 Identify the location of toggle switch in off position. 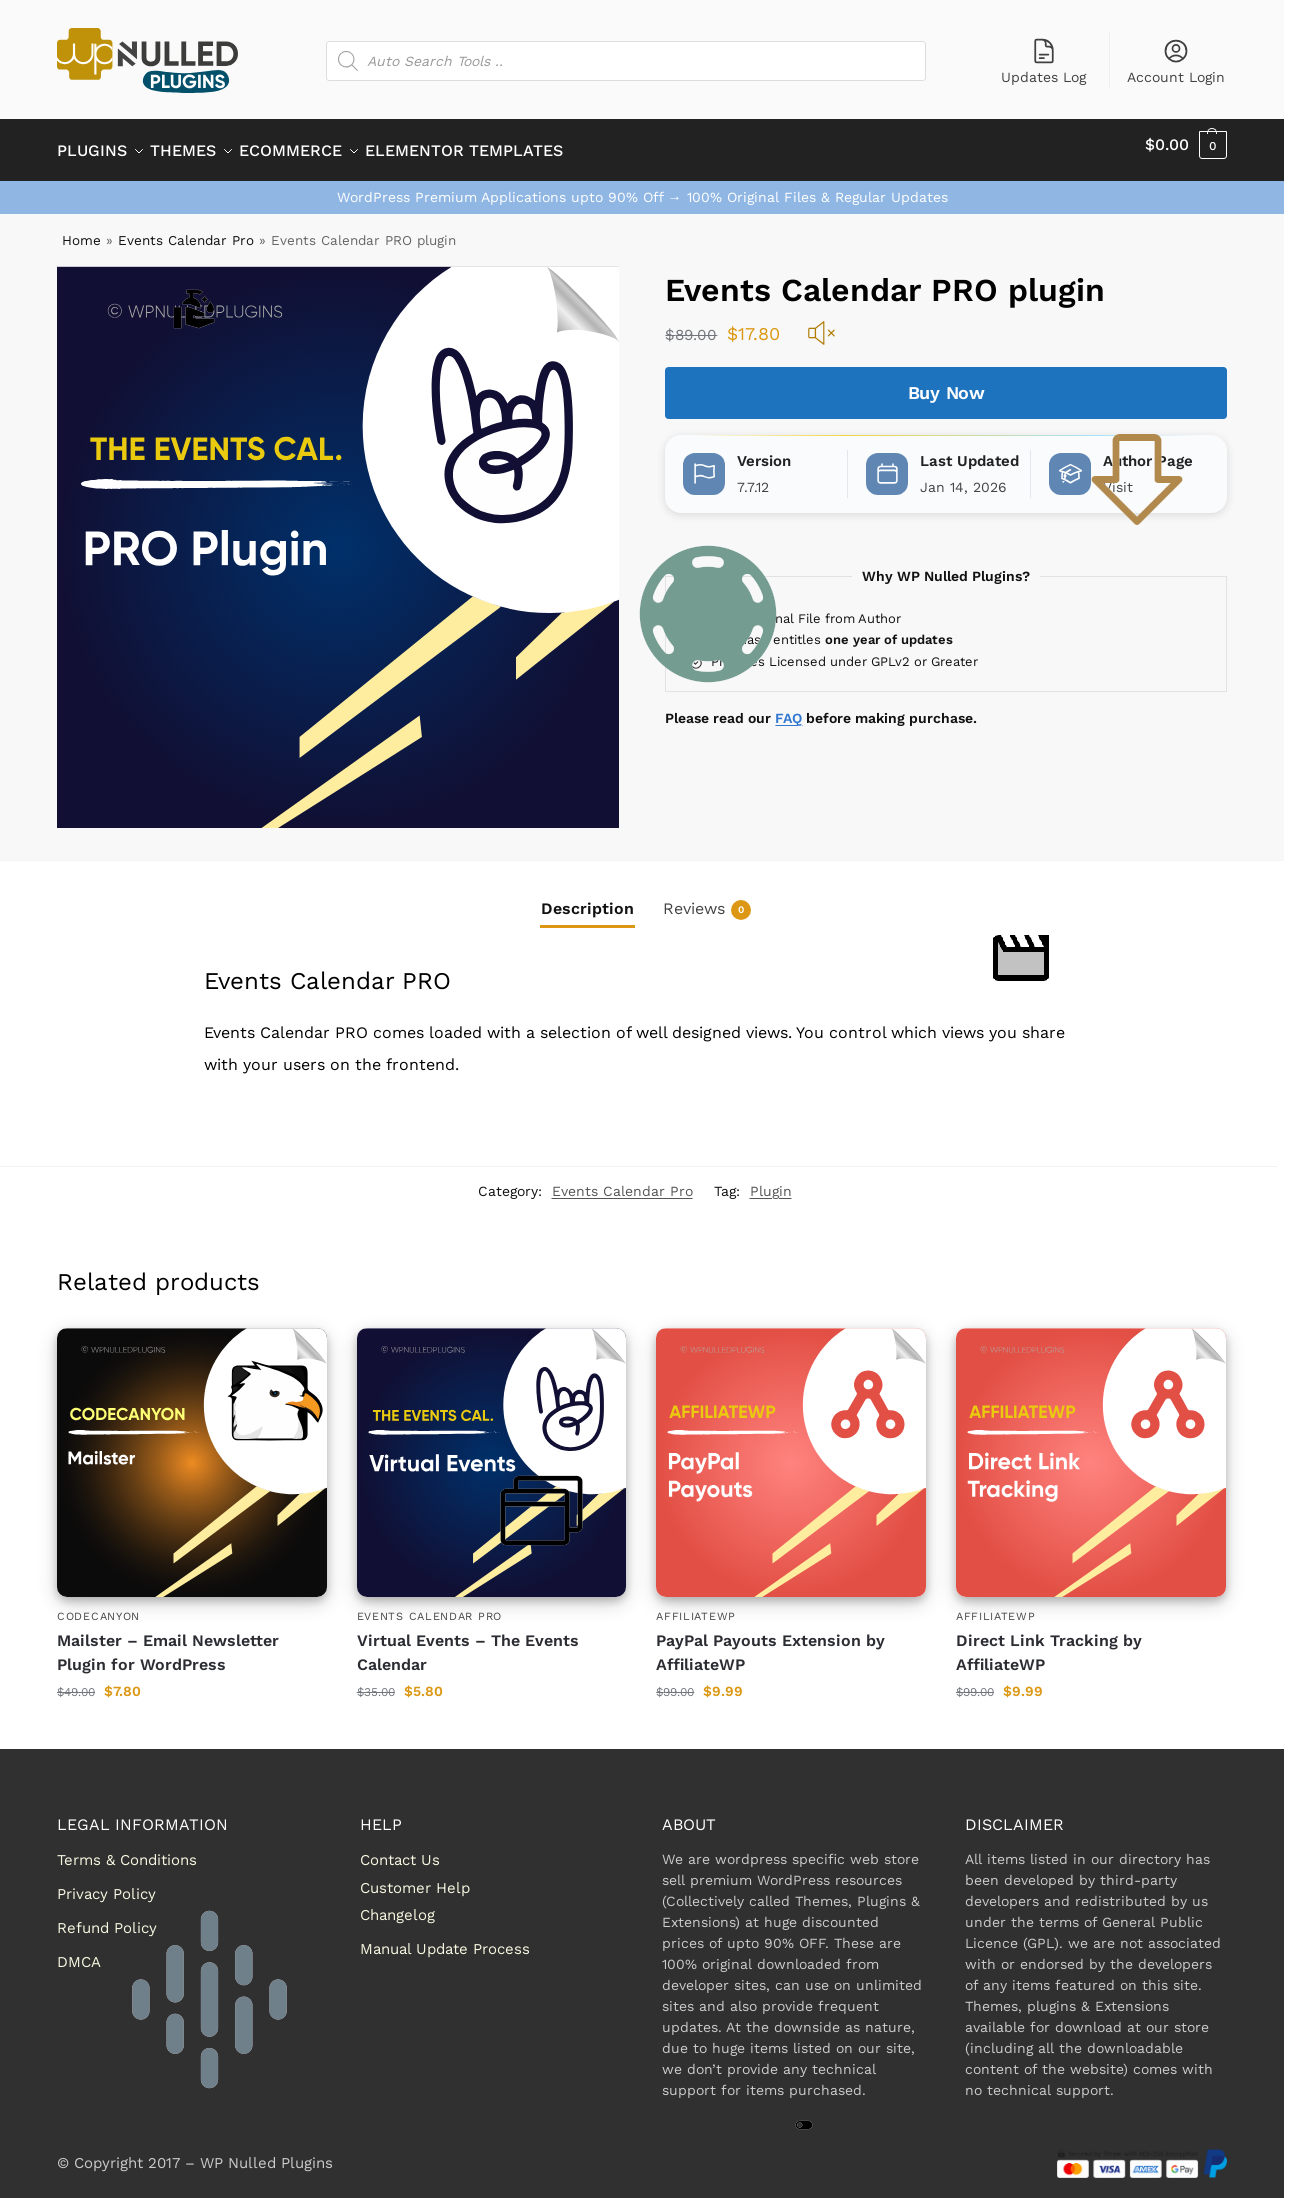
(804, 2125).